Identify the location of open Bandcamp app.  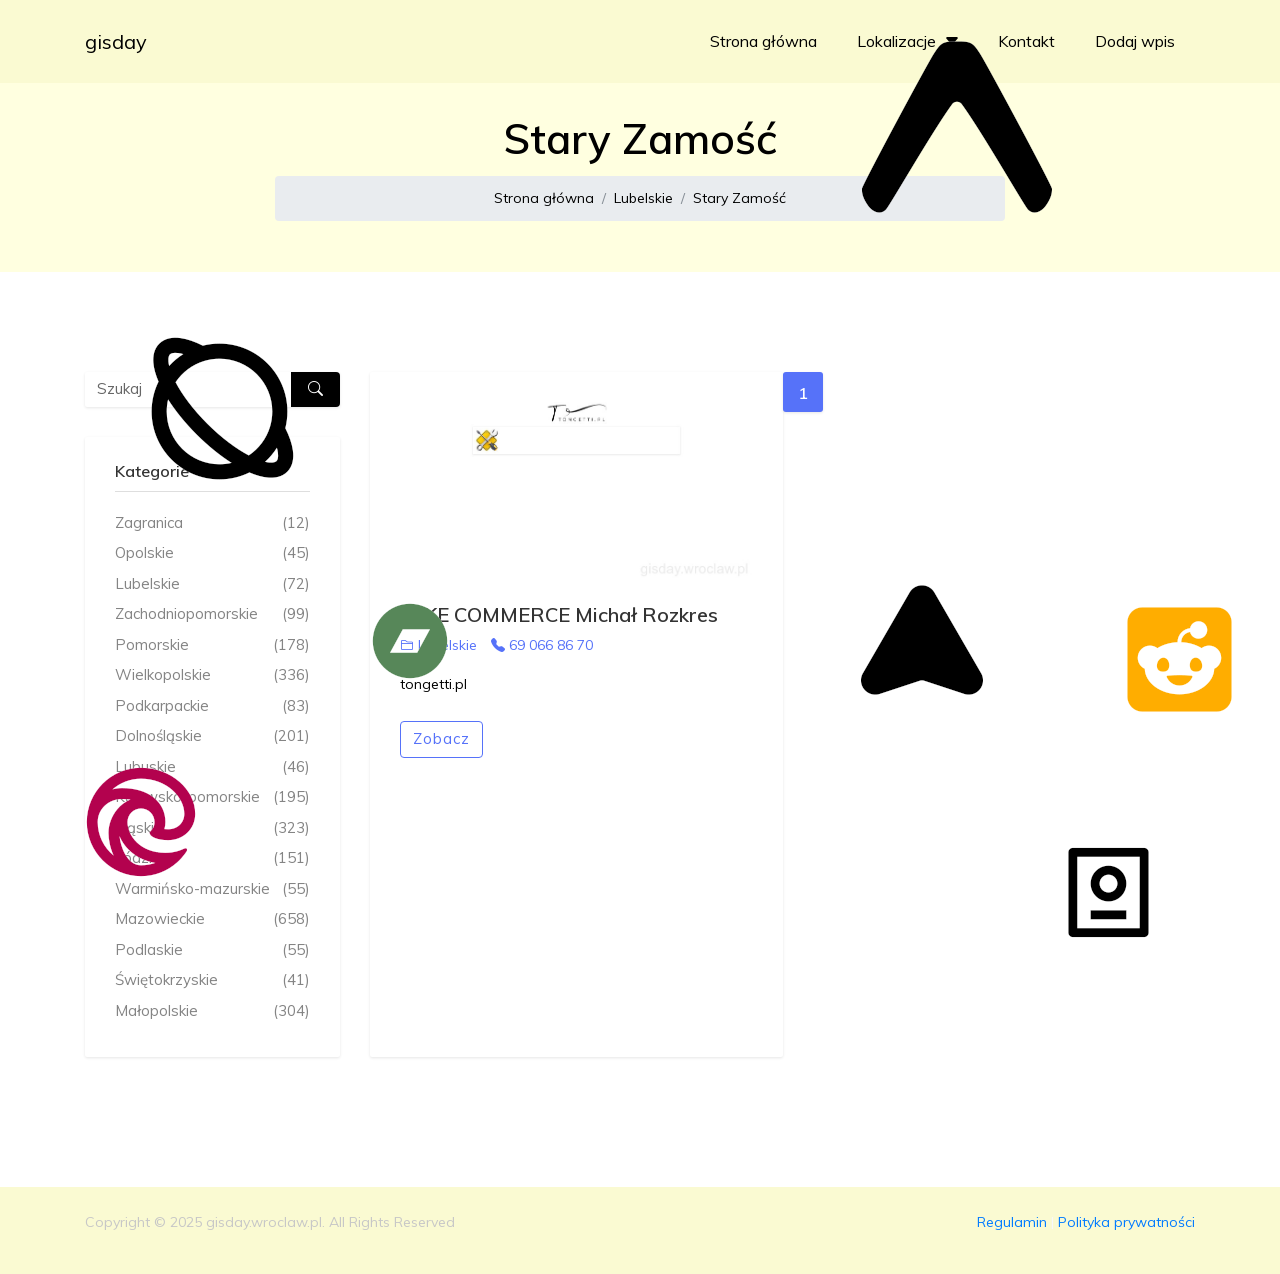
(410, 641).